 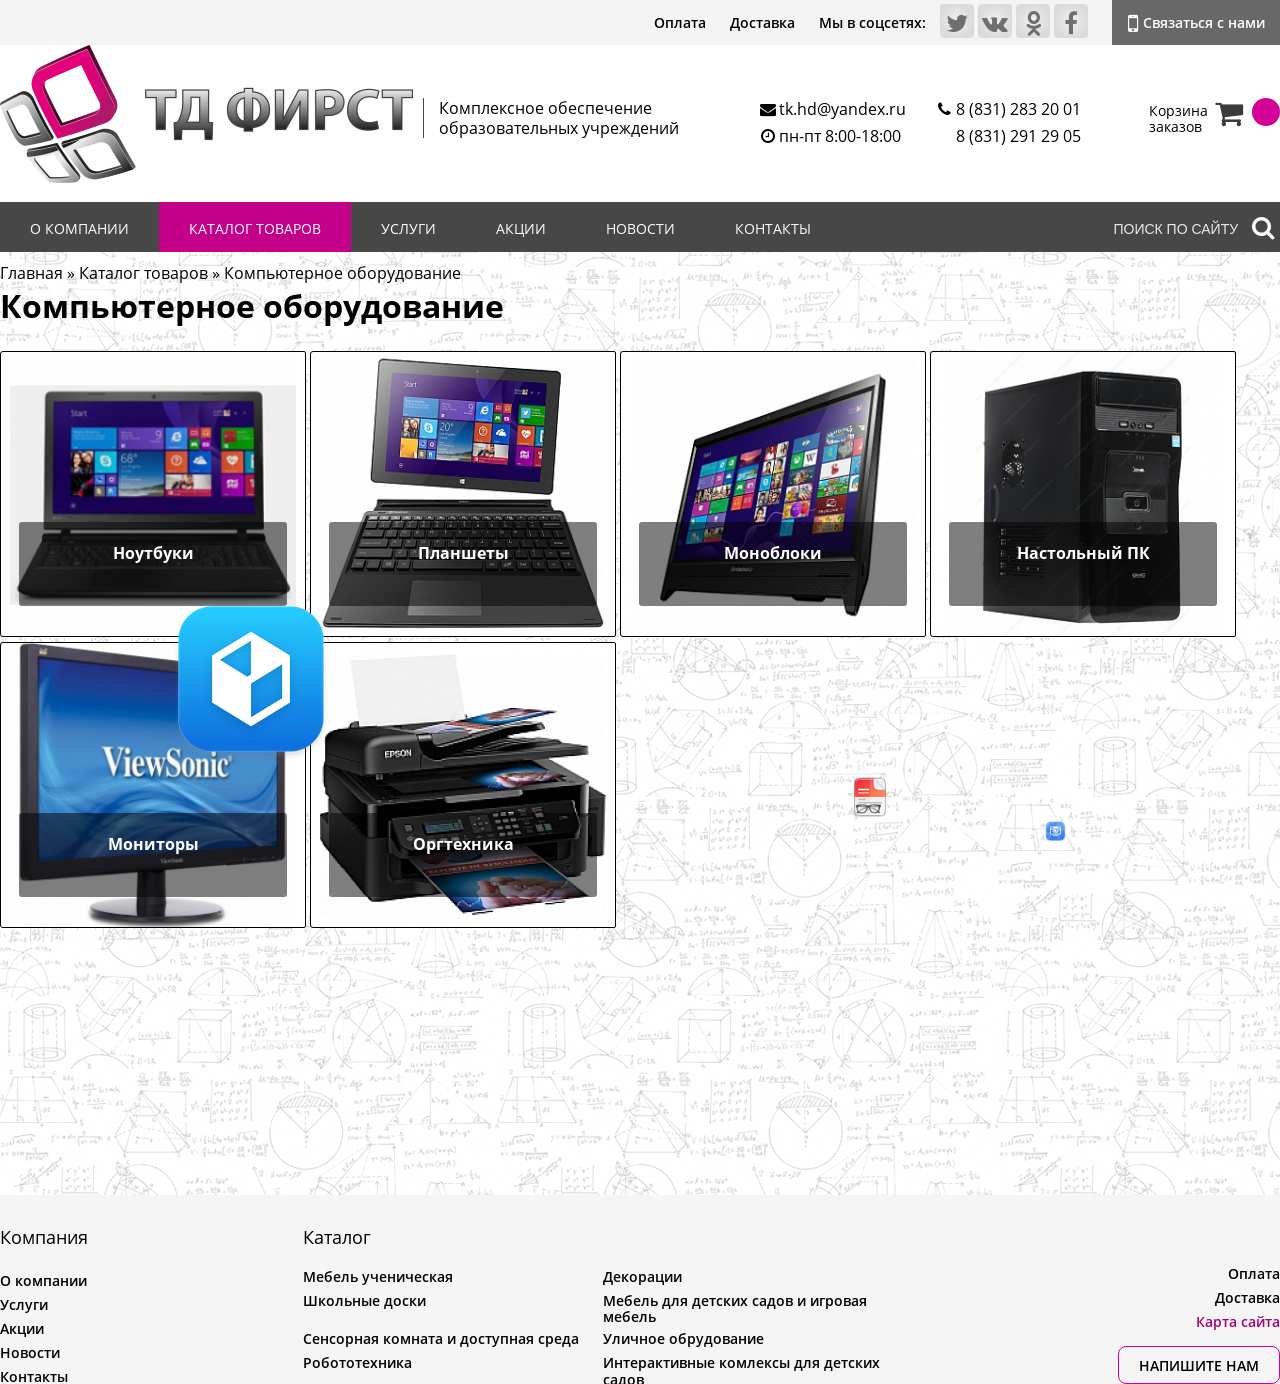 What do you see at coordinates (1055, 831) in the screenshot?
I see `access remote desktop or screen sharing settings` at bounding box center [1055, 831].